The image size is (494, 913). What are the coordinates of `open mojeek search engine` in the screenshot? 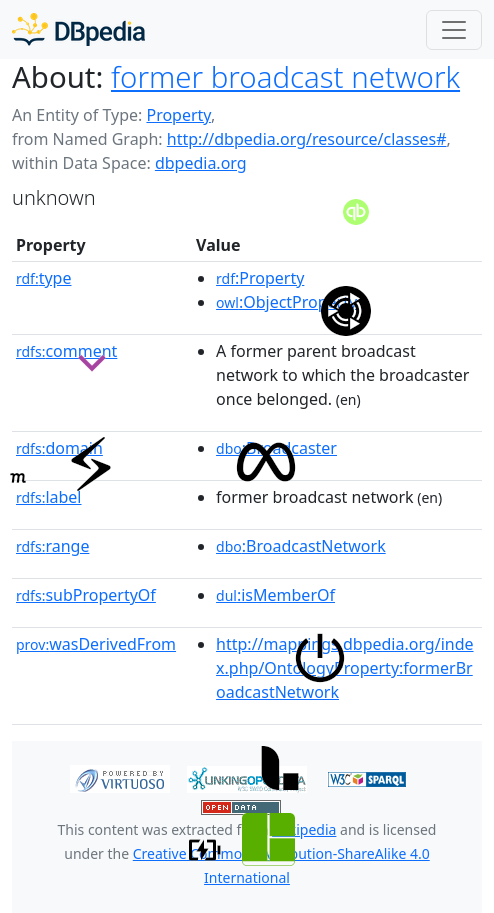 It's located at (18, 478).